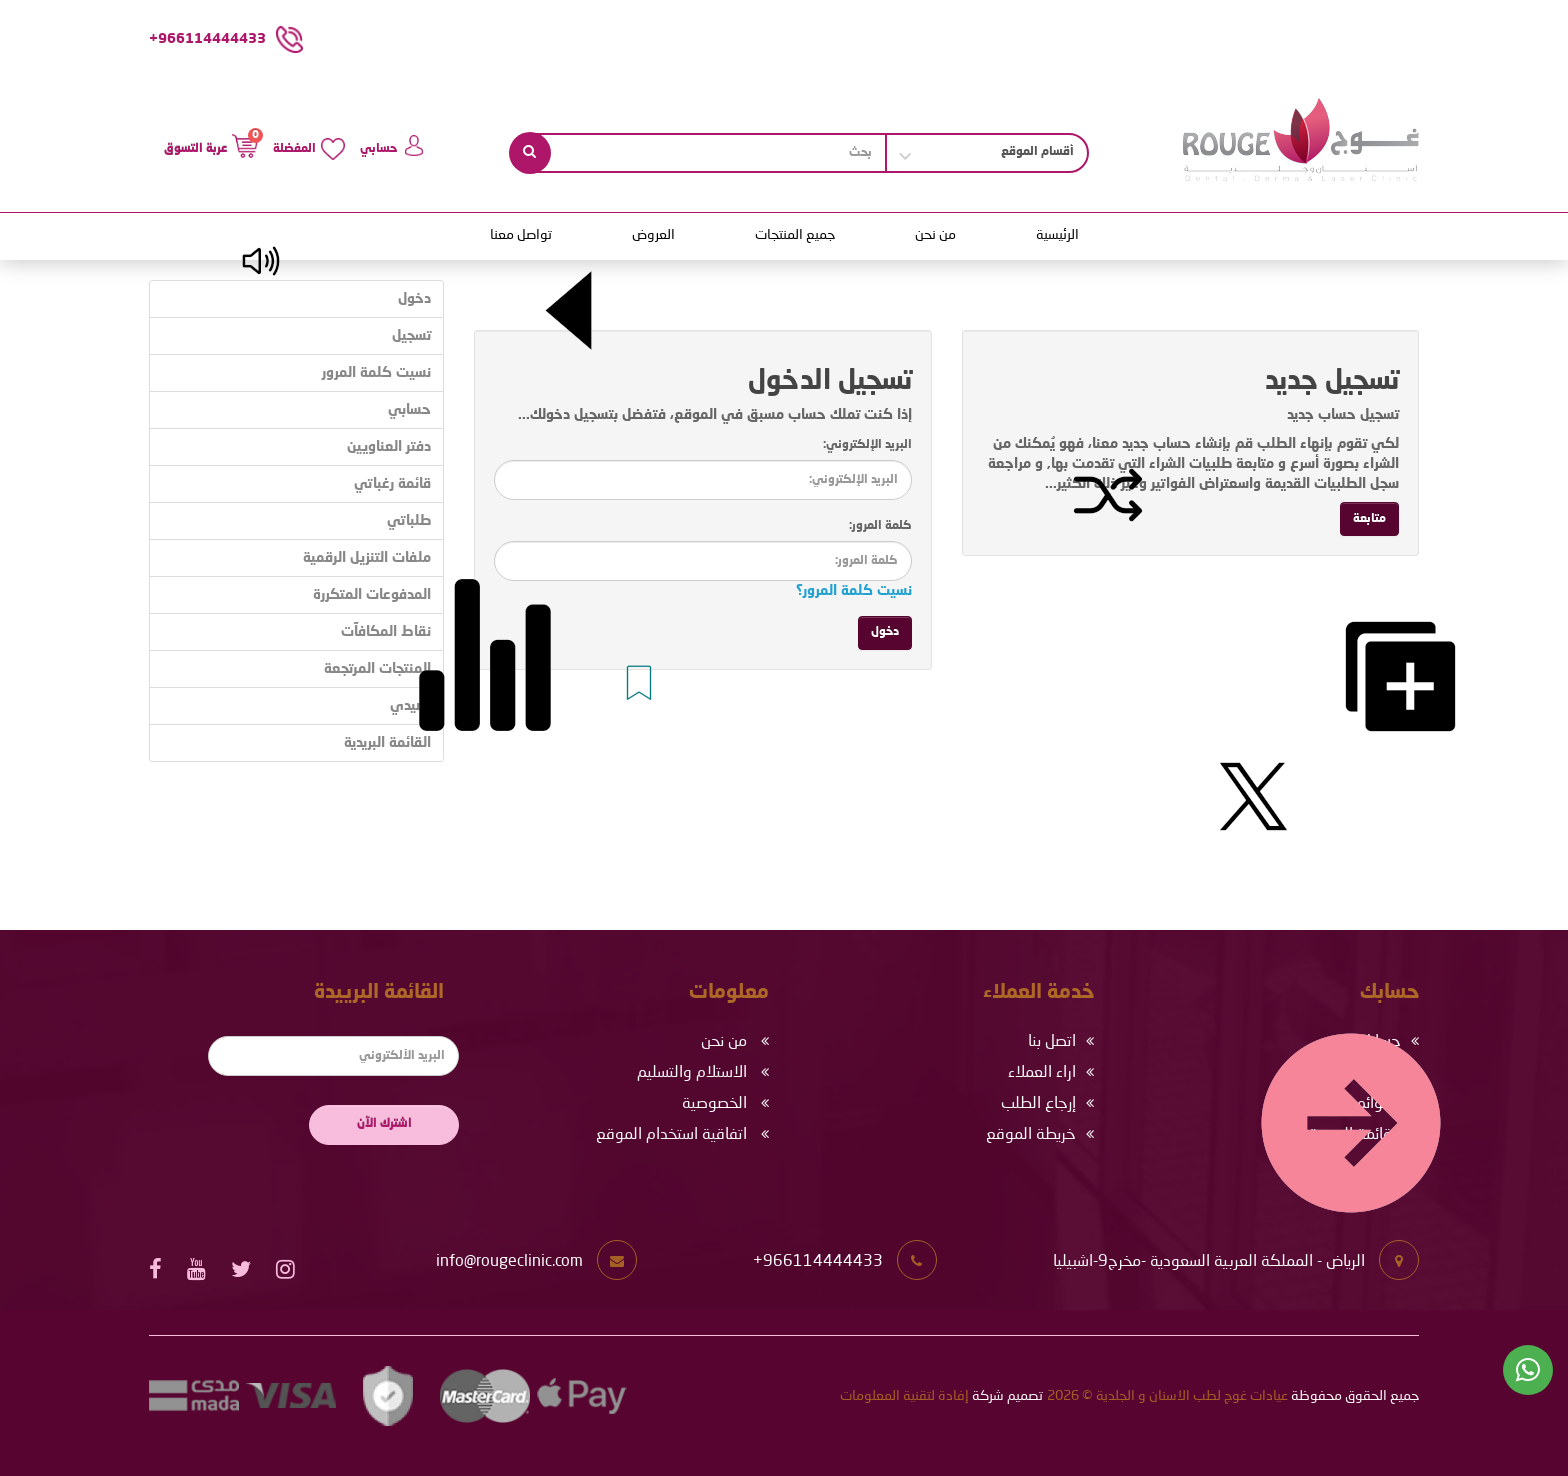  What do you see at coordinates (1400, 676) in the screenshot?
I see `duplicate or copy an item` at bounding box center [1400, 676].